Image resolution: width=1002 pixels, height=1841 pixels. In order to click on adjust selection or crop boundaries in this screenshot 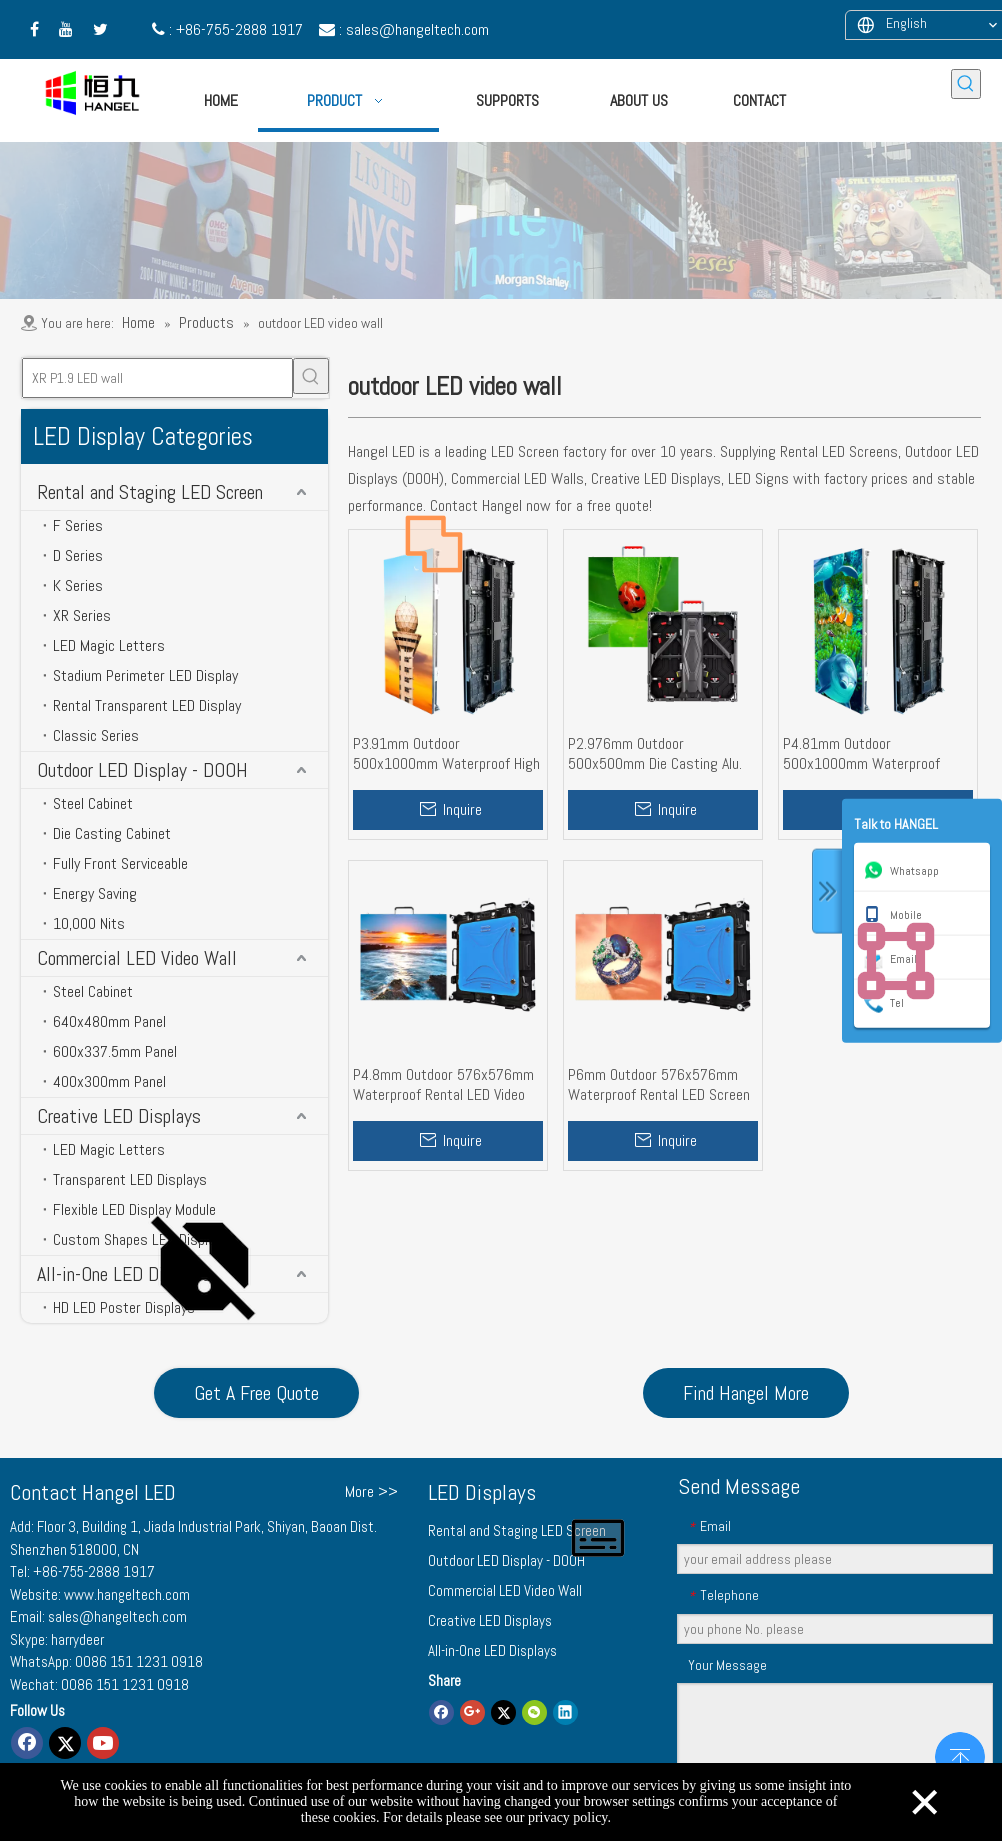, I will do `click(896, 961)`.